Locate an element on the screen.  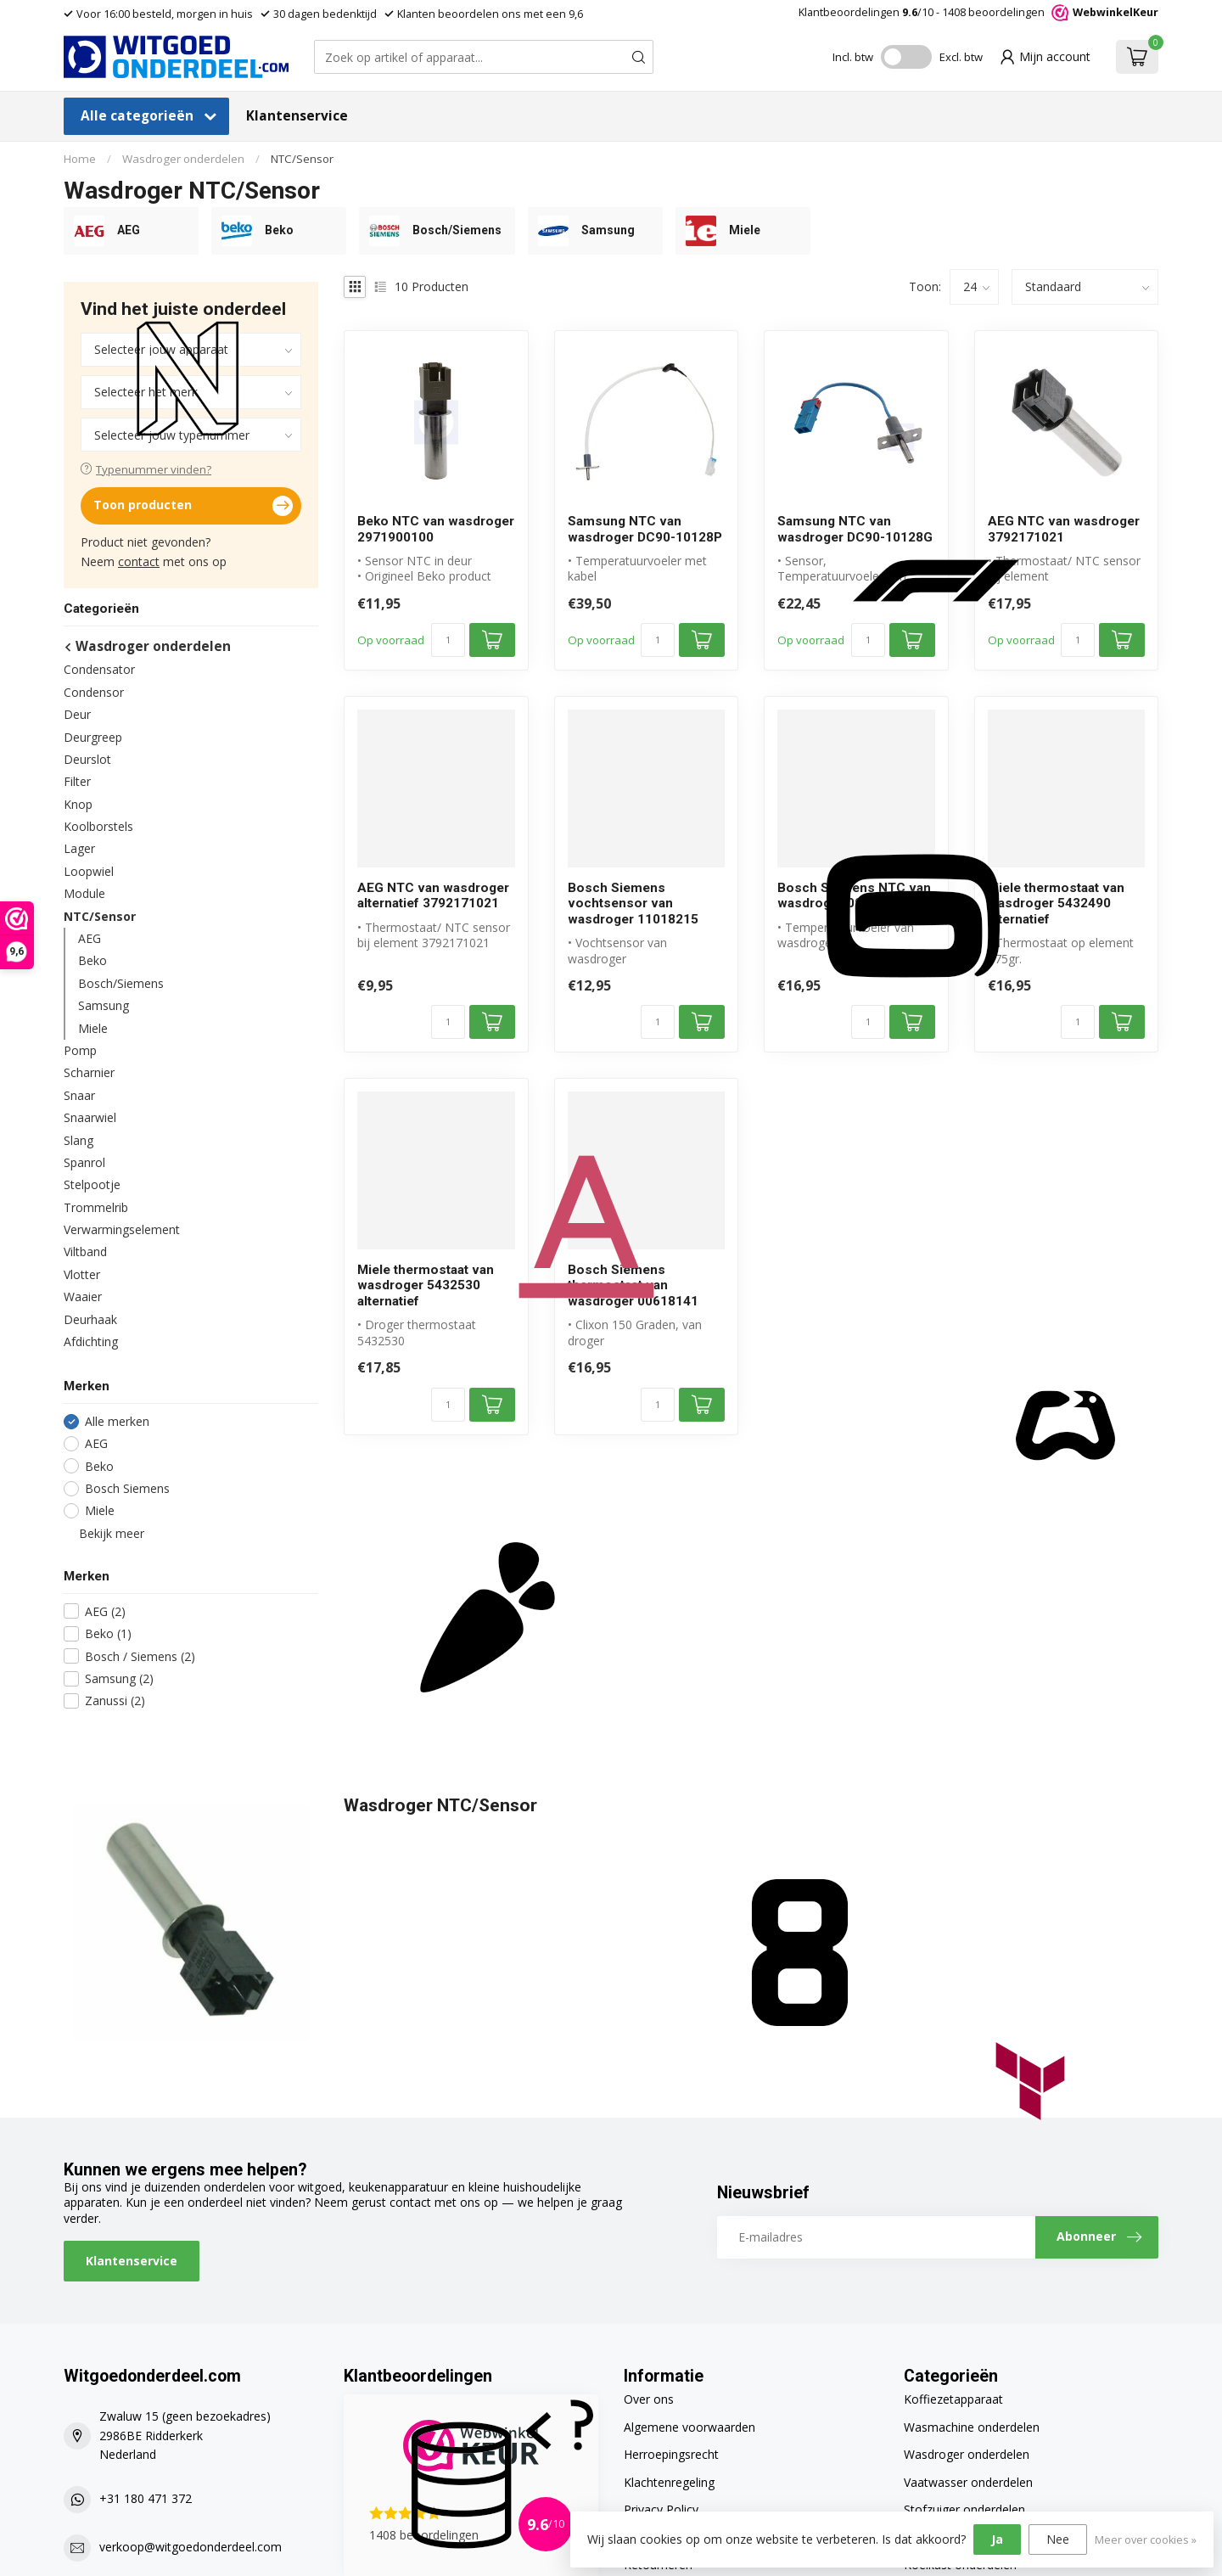
open the Eight Sleep app is located at coordinates (799, 1952).